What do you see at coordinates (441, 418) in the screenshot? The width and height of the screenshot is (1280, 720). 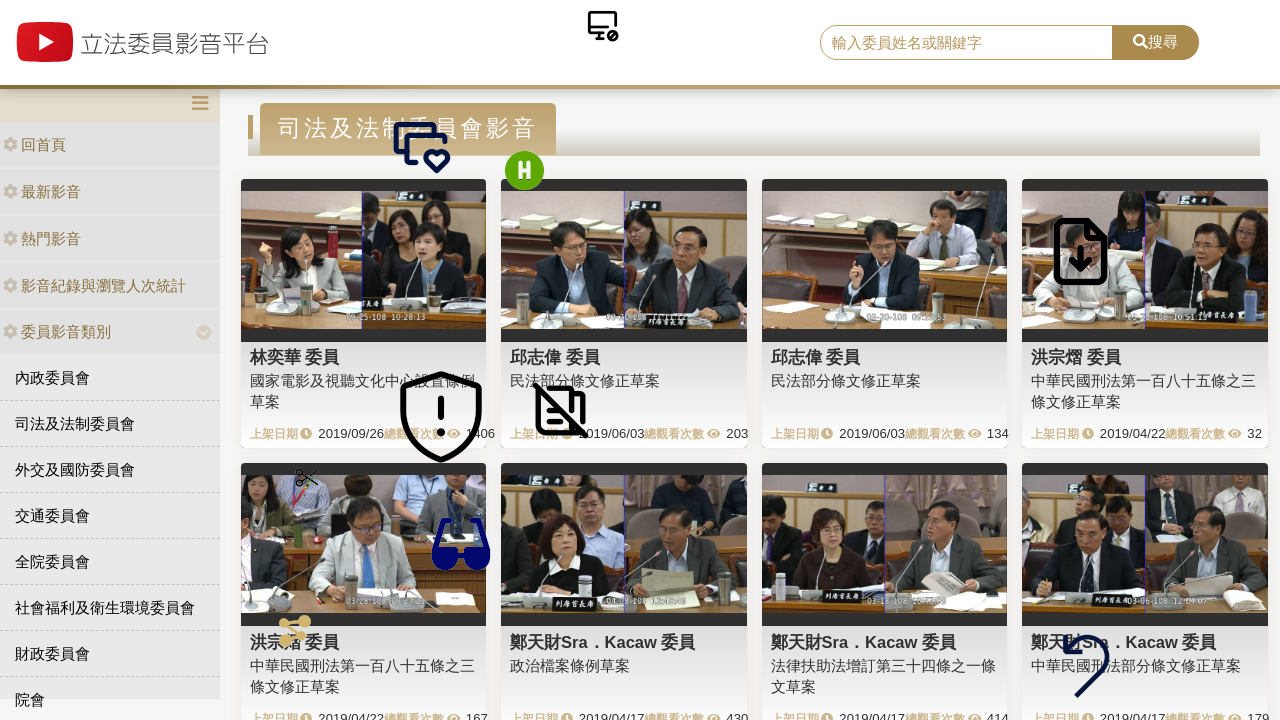 I see `view security alert or warning` at bounding box center [441, 418].